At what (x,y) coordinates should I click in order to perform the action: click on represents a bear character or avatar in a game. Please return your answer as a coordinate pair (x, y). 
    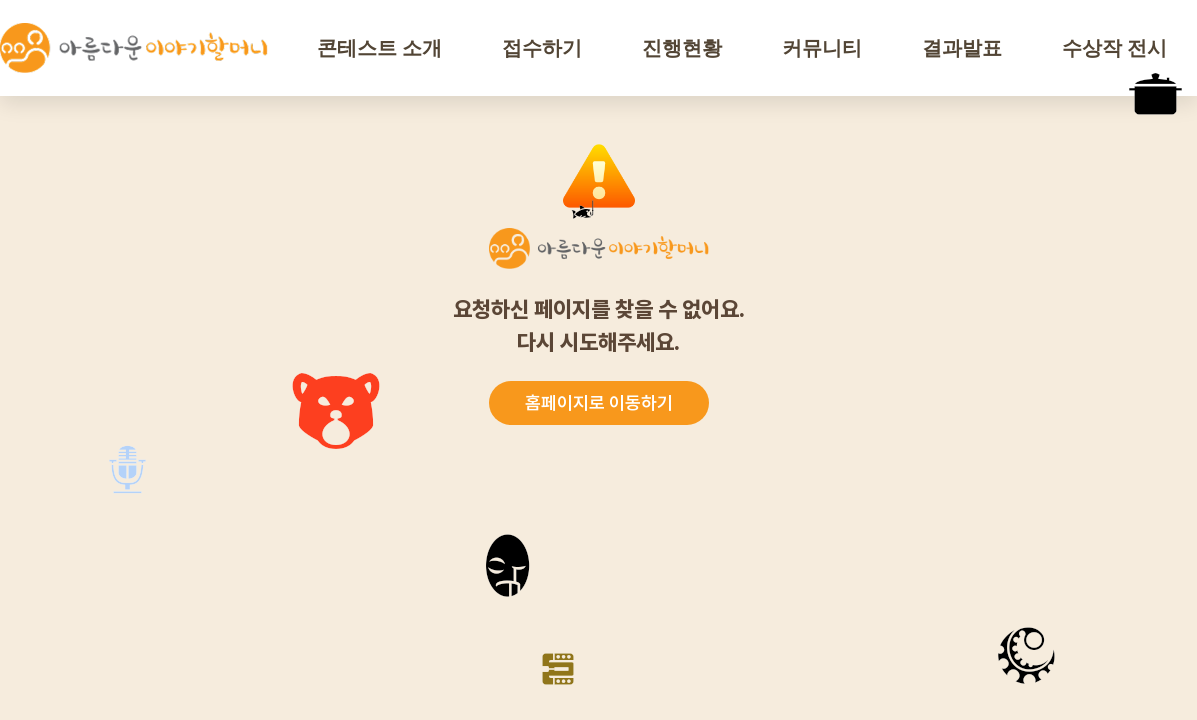
    Looking at the image, I should click on (336, 411).